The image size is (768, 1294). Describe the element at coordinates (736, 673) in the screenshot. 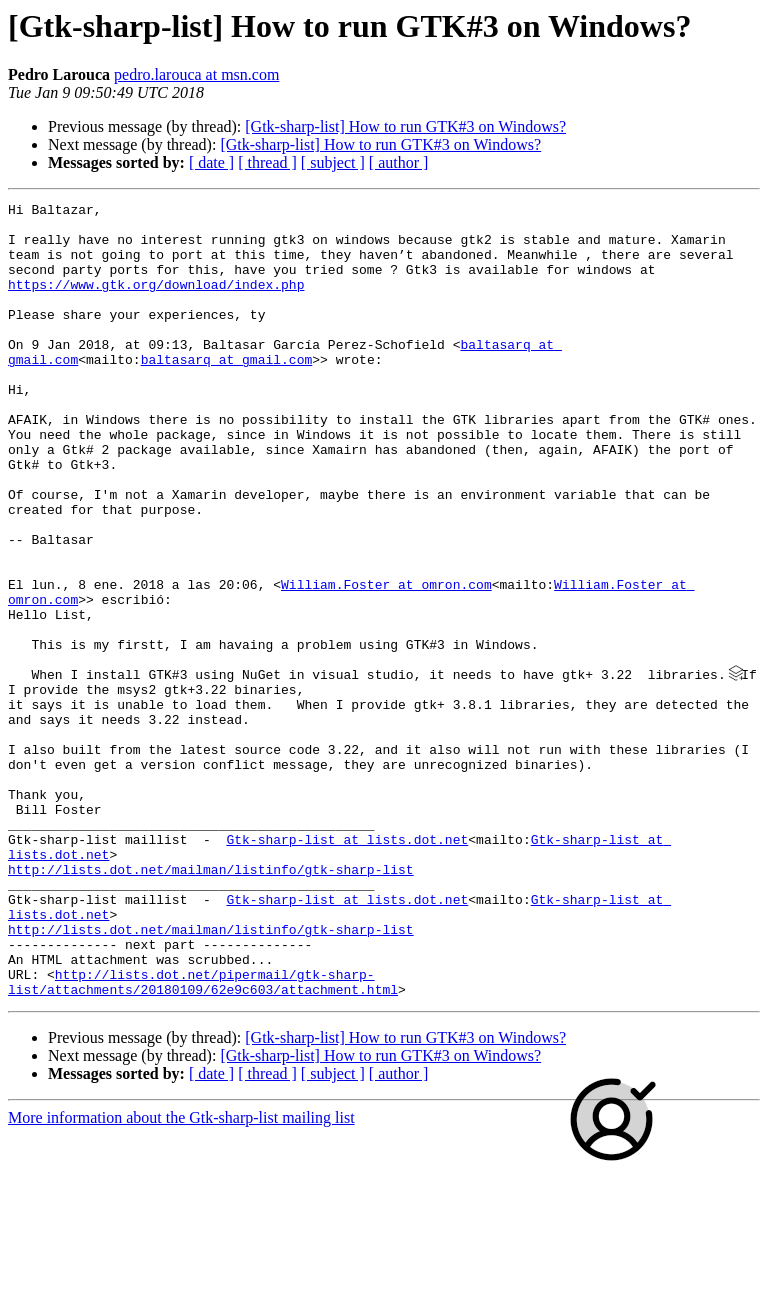

I see `add a new layer to the stack` at that location.